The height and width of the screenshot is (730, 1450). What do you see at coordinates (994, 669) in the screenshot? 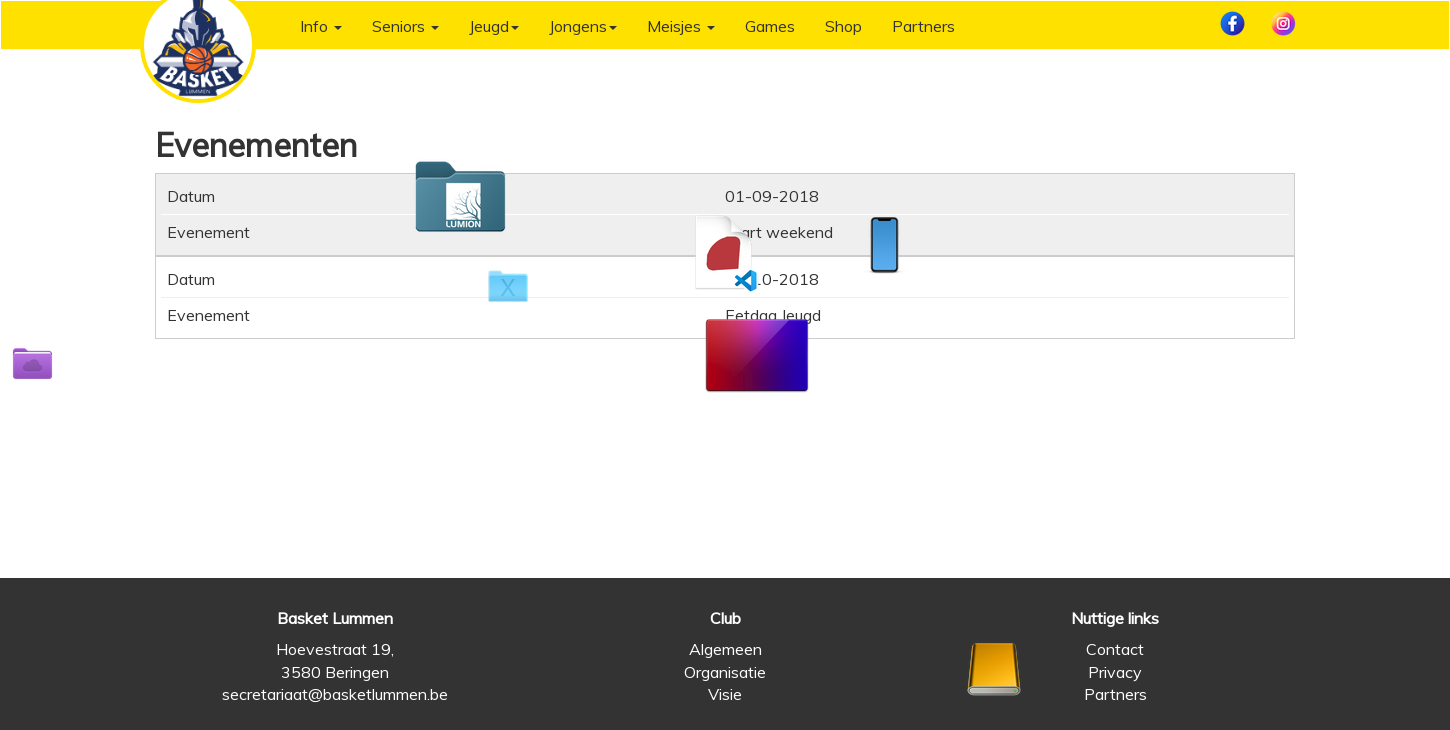
I see `access external USB hard drive` at bounding box center [994, 669].